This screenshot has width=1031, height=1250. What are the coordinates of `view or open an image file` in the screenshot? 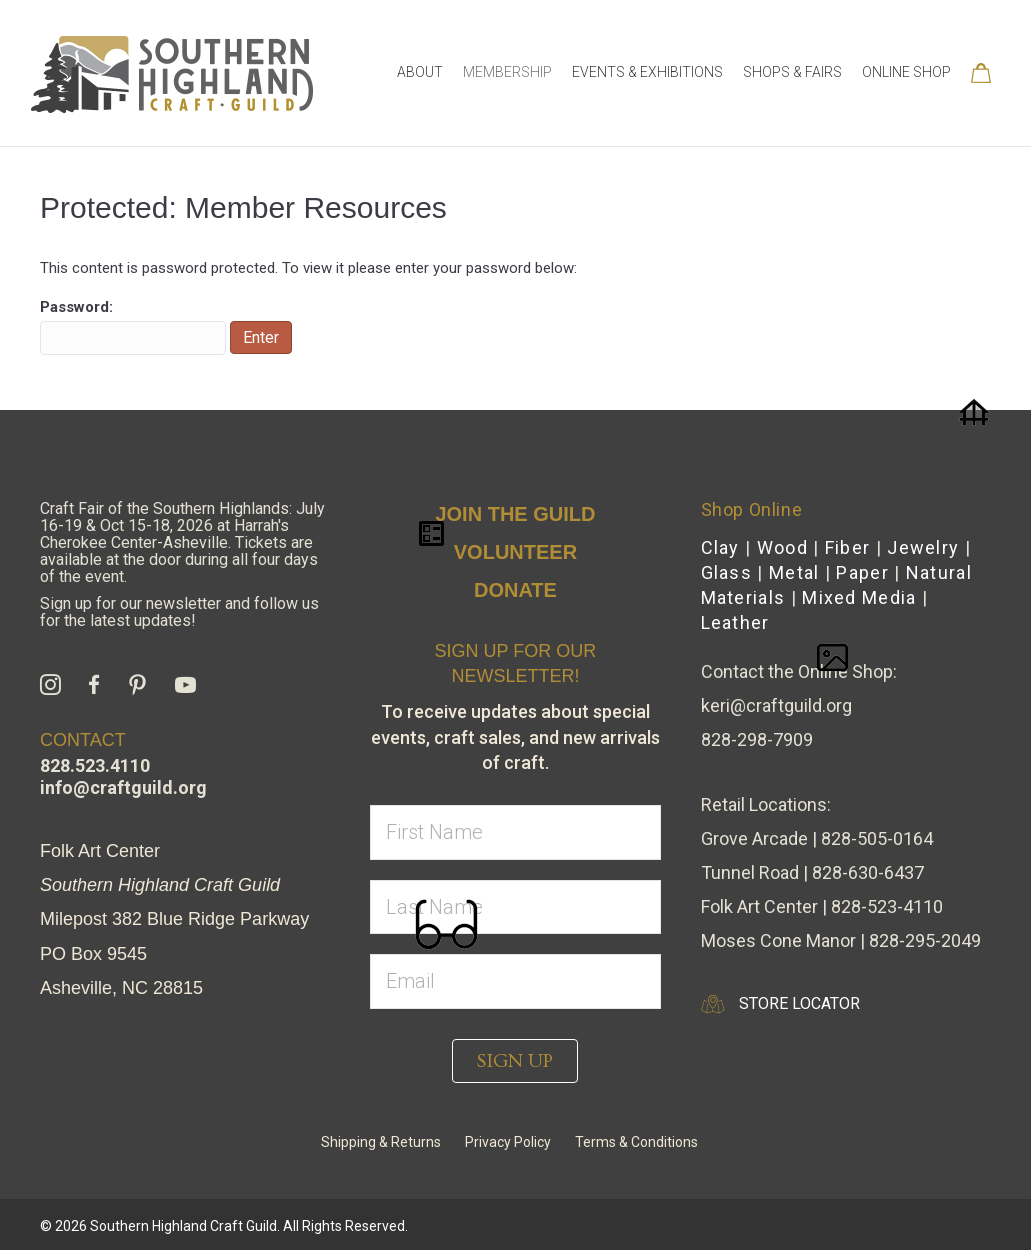 It's located at (832, 657).